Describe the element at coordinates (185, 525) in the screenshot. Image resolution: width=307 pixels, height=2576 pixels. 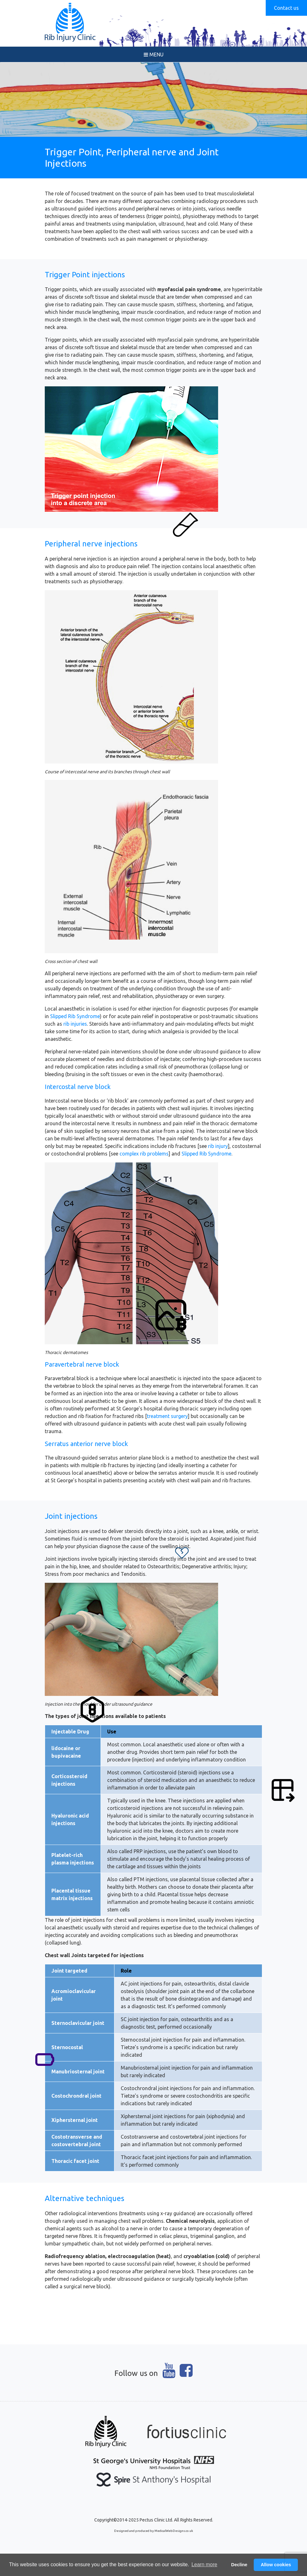
I see `access experimental or beta features` at that location.